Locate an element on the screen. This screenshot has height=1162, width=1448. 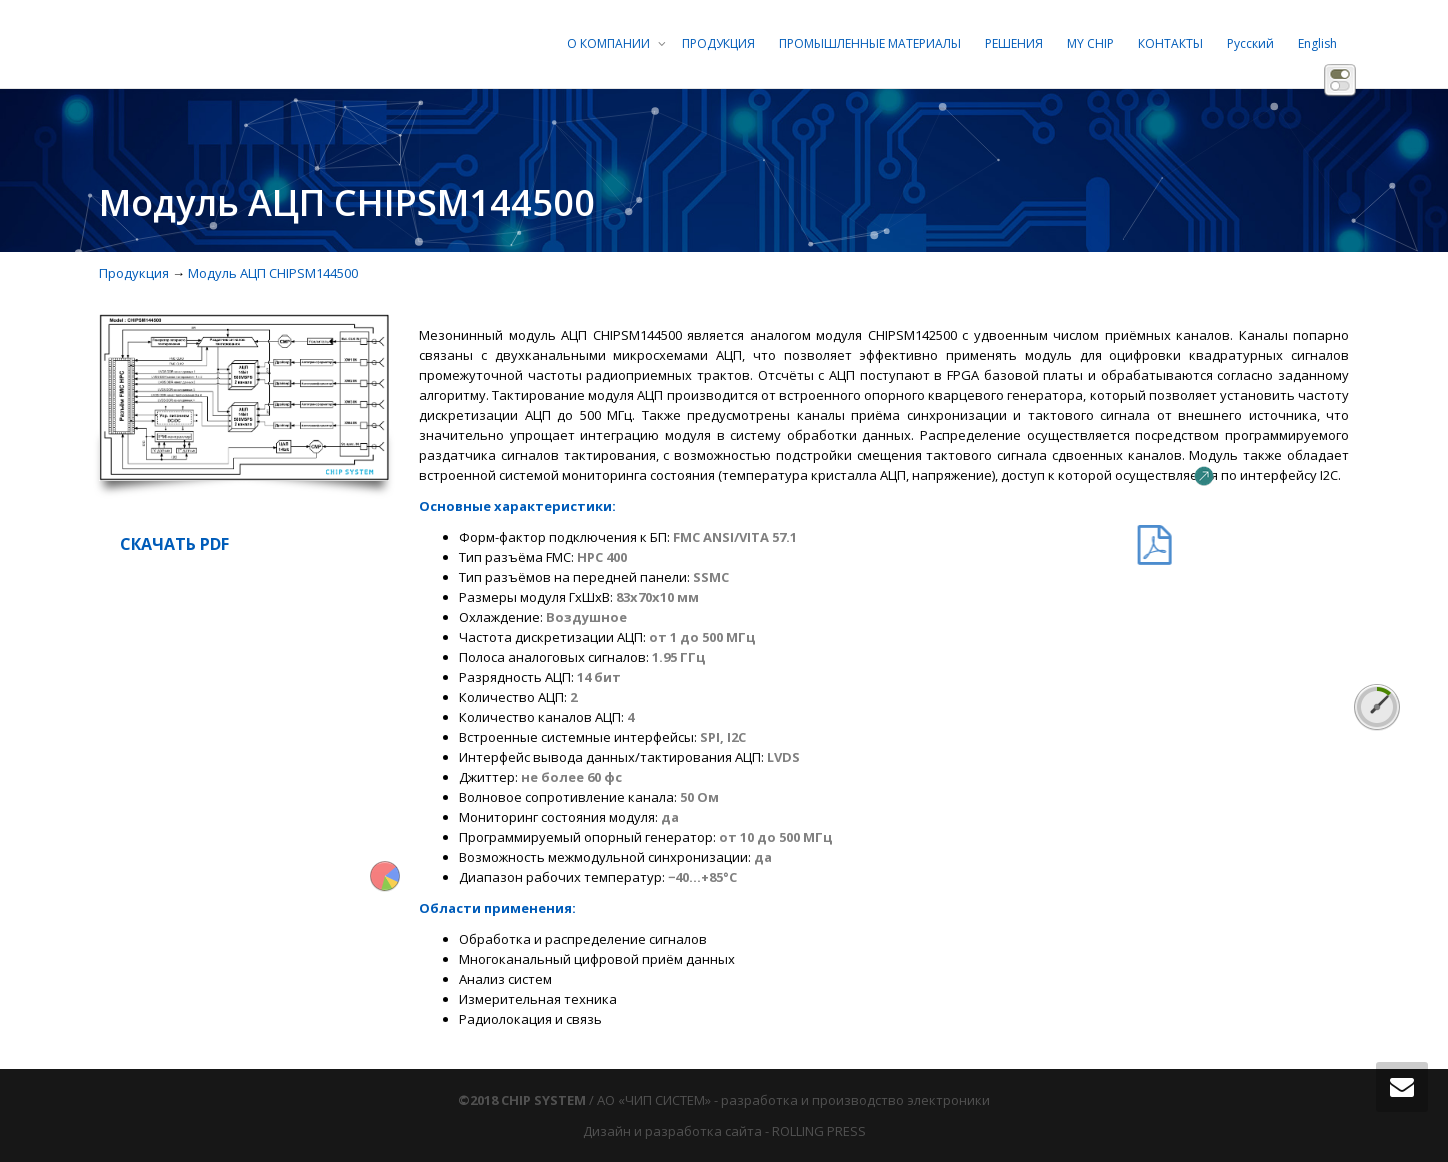
open system settings or preferences is located at coordinates (1340, 80).